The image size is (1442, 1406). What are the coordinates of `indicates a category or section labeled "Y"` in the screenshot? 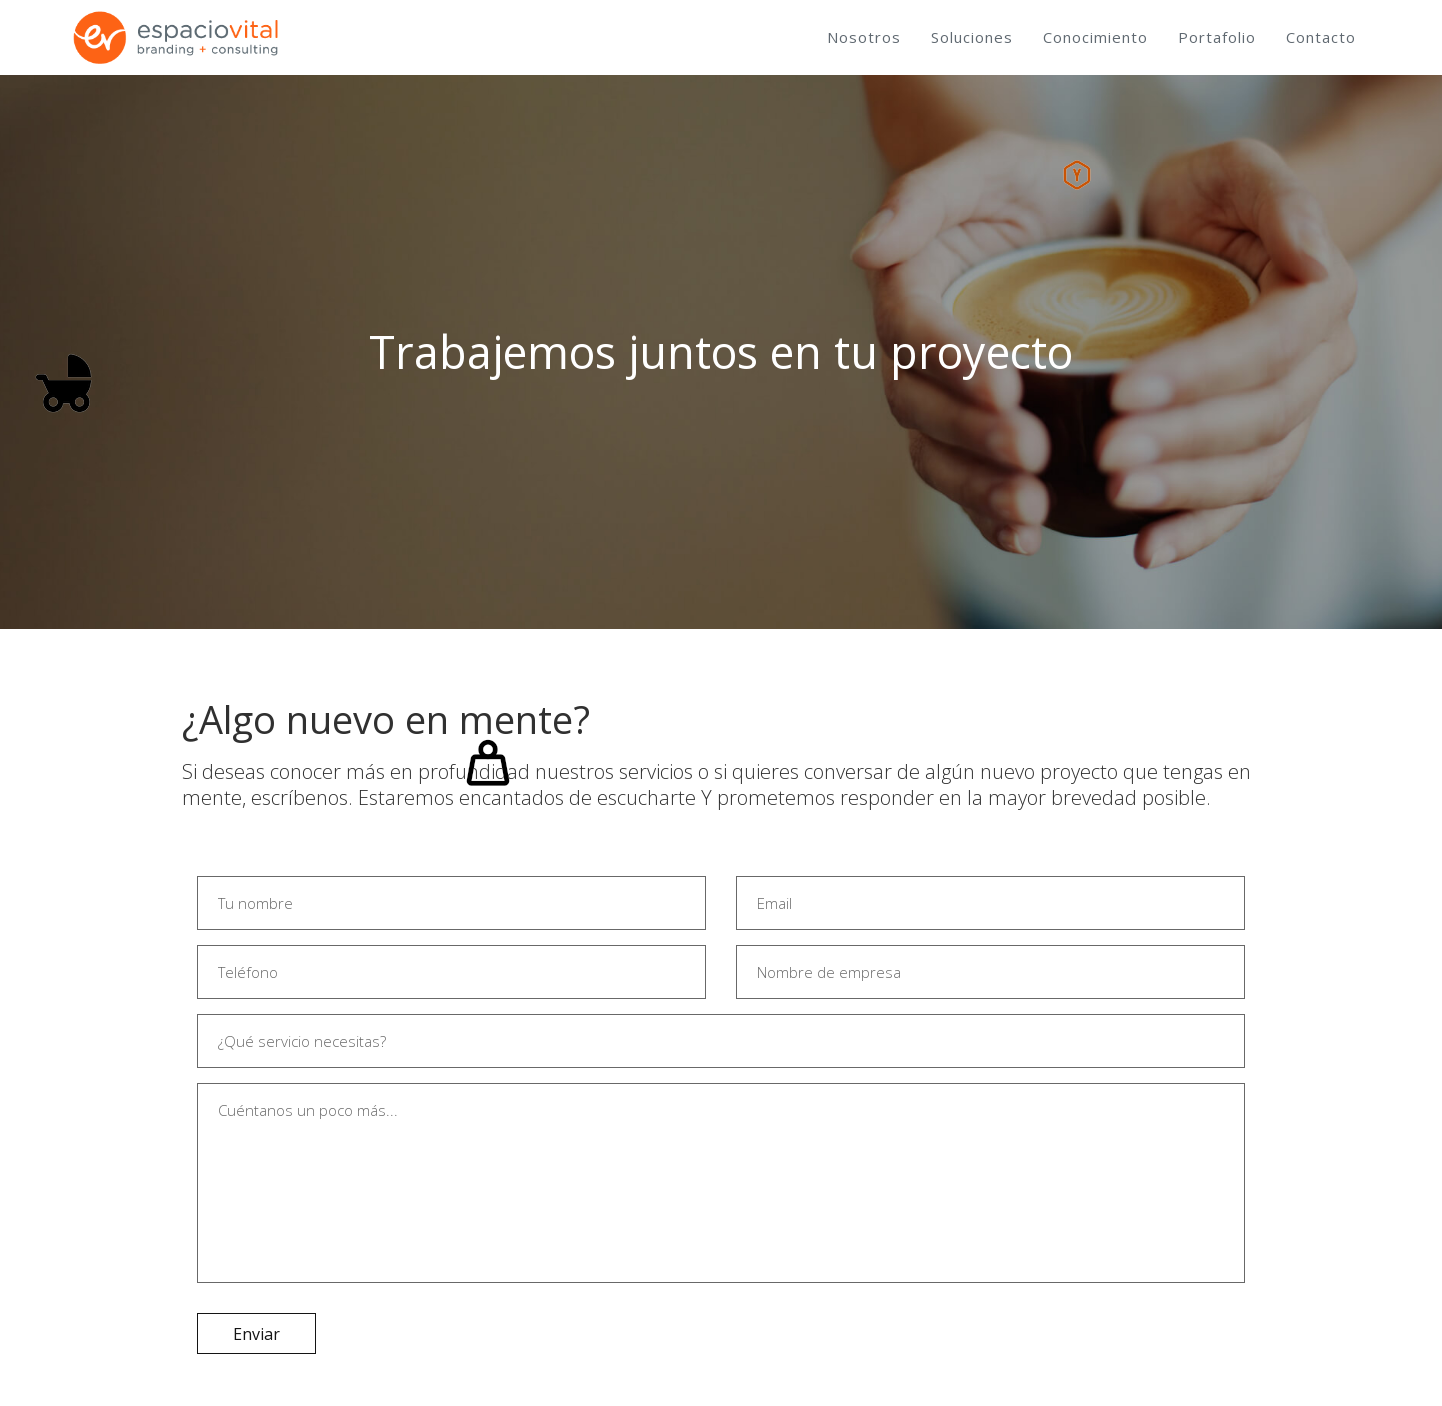 It's located at (1077, 175).